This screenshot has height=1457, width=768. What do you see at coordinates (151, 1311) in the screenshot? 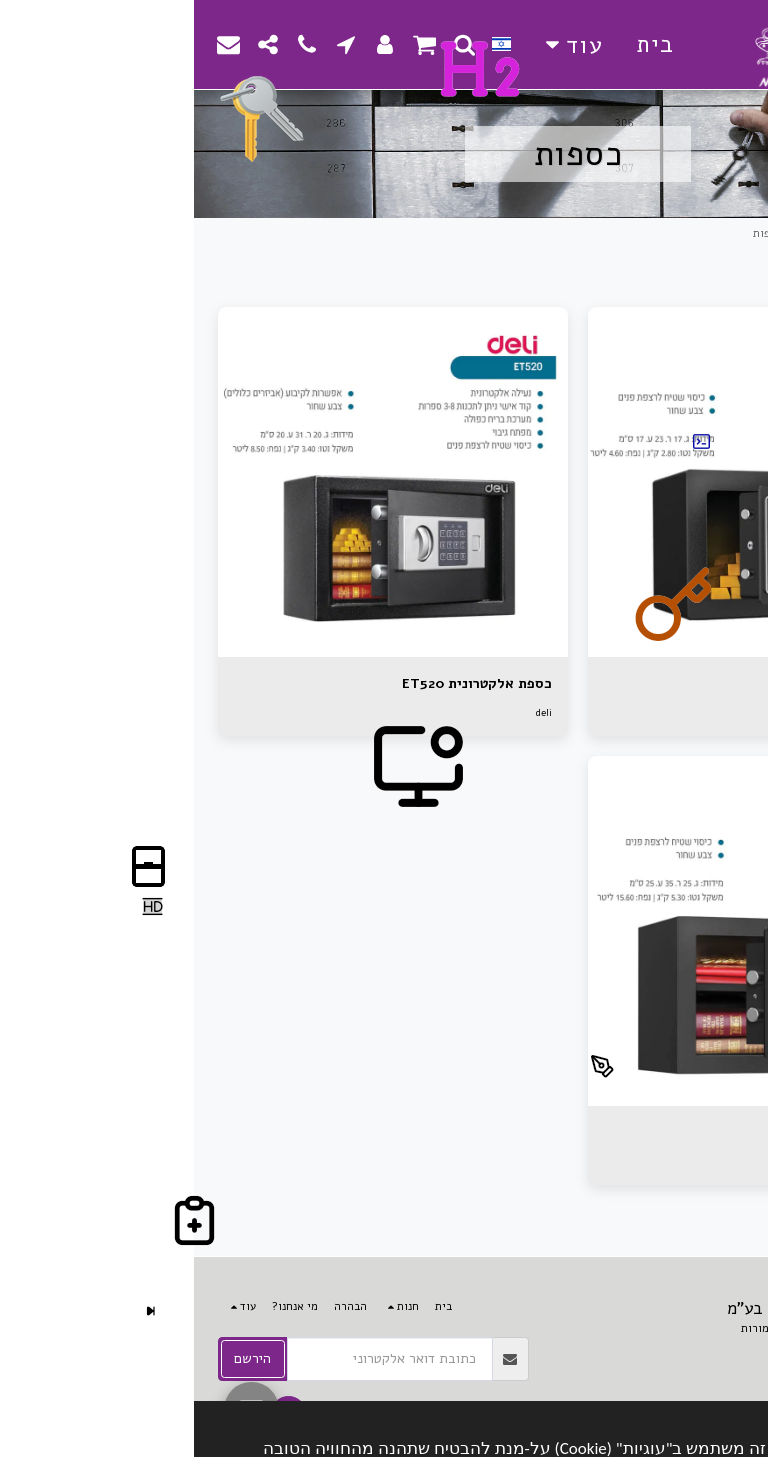
I see `skip to the next track` at bounding box center [151, 1311].